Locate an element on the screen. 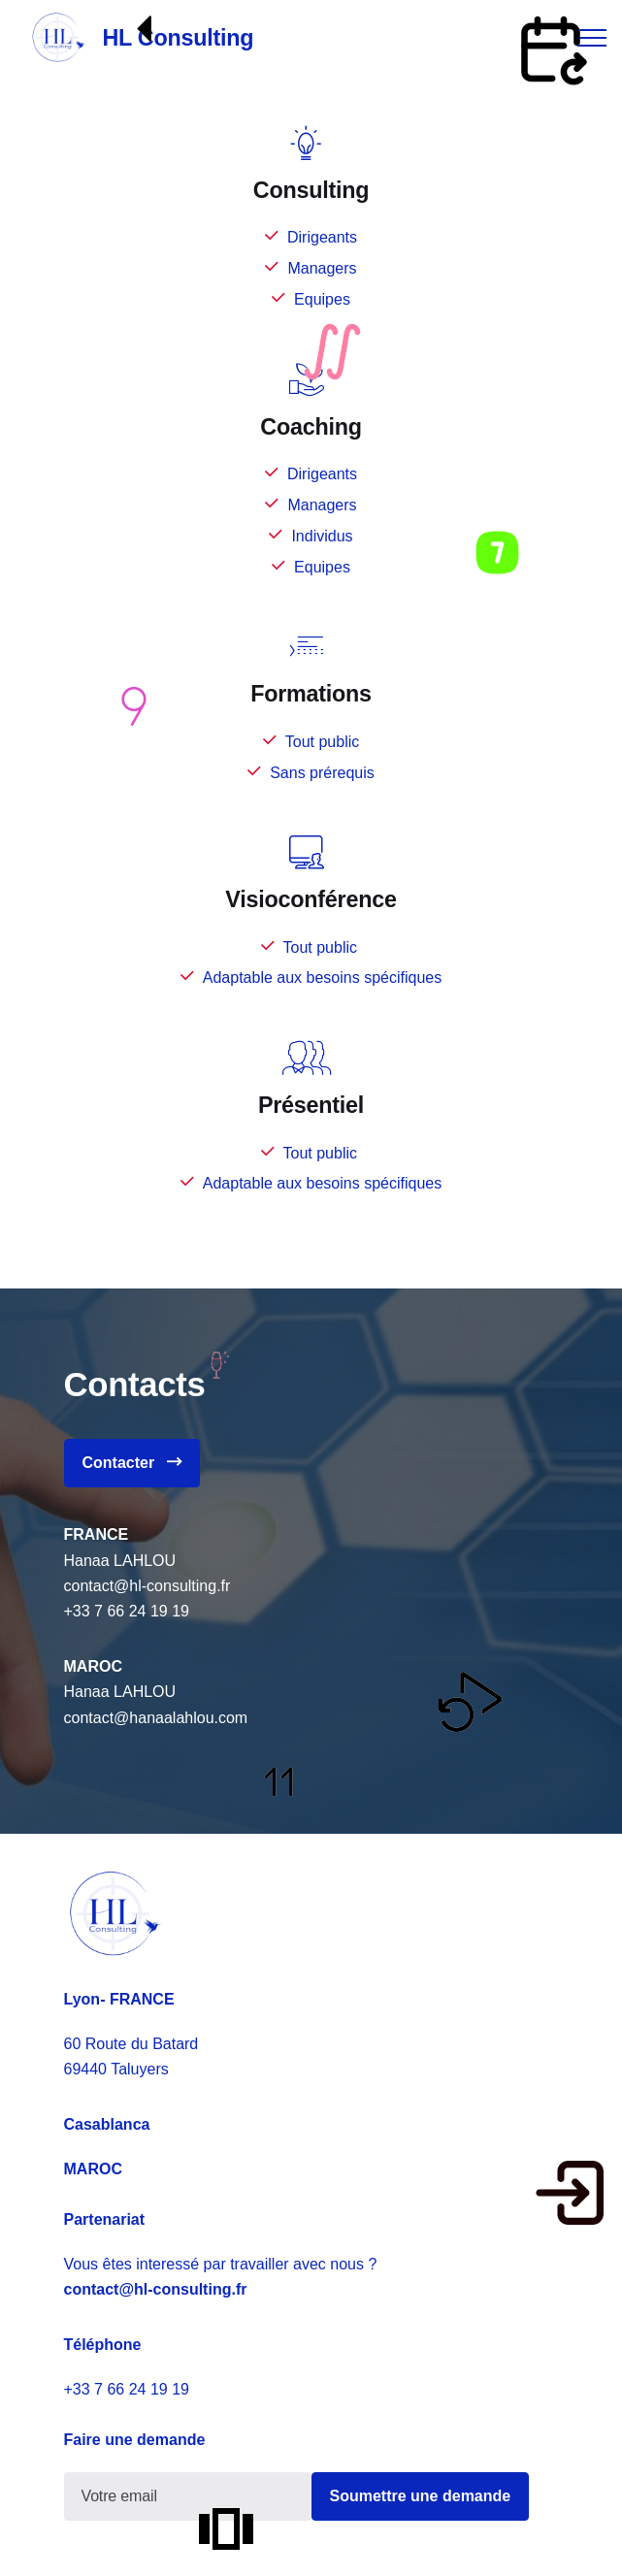  indicates the number nine in a list or sequence is located at coordinates (134, 706).